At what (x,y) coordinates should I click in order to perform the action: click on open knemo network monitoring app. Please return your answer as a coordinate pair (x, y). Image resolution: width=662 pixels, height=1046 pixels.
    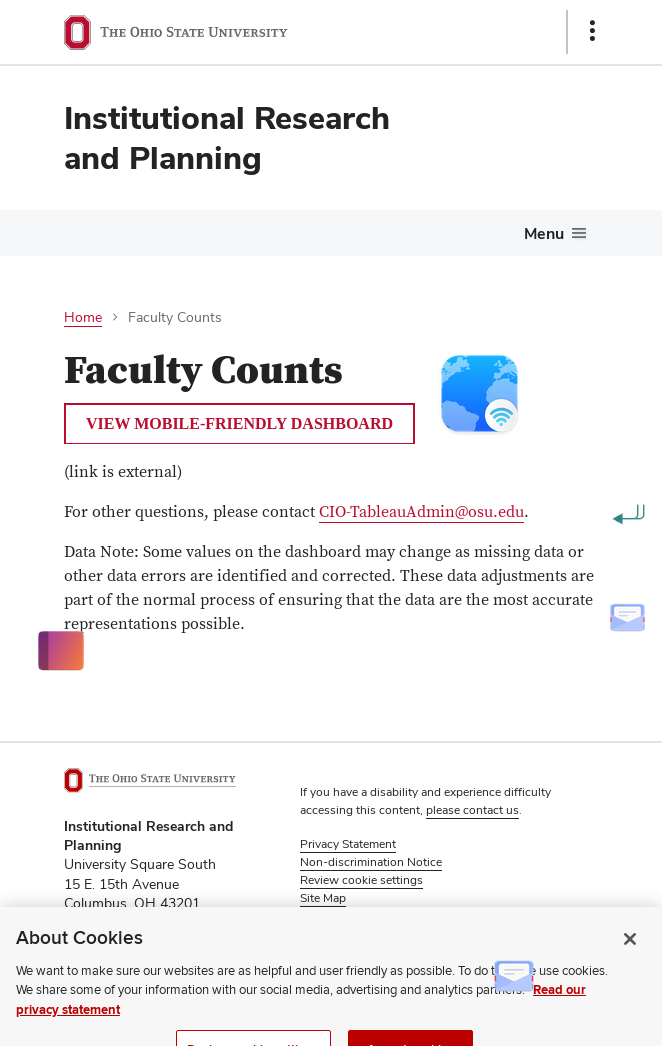
    Looking at the image, I should click on (479, 393).